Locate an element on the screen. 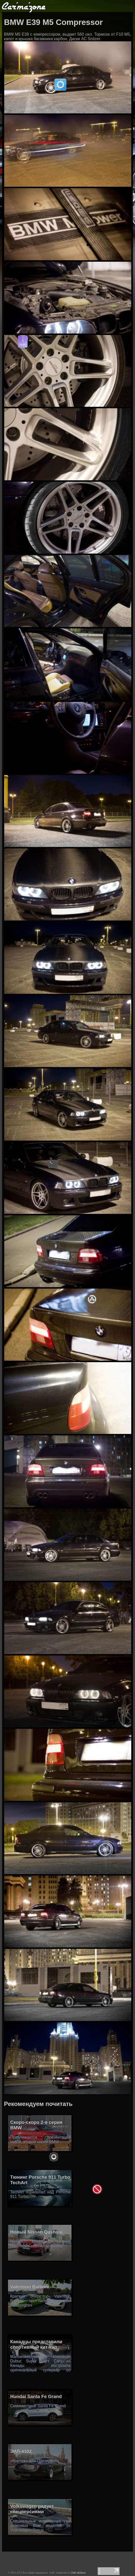  adjust speaker or audio output settings is located at coordinates (54, 2157).